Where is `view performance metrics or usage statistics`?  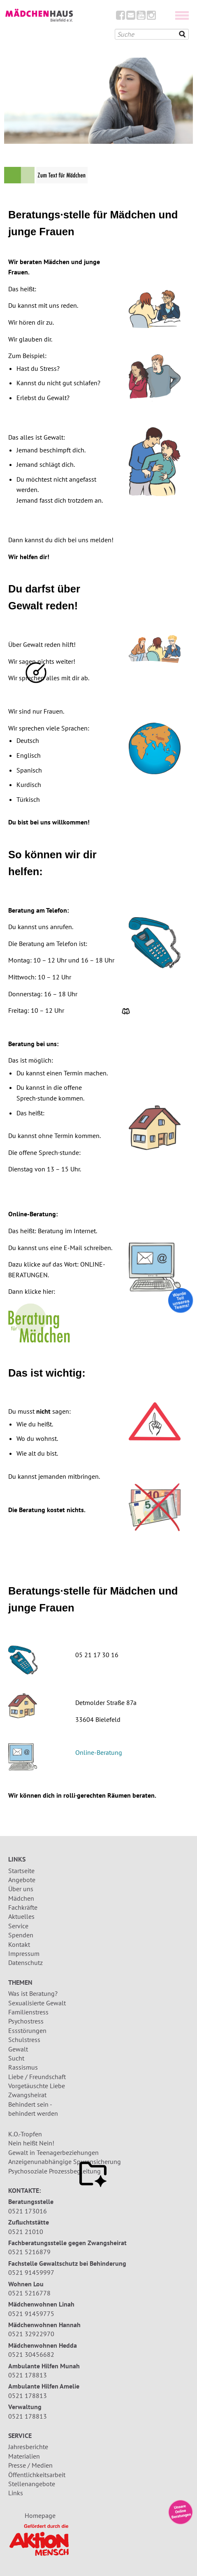 view performance metrics or usage statistics is located at coordinates (36, 672).